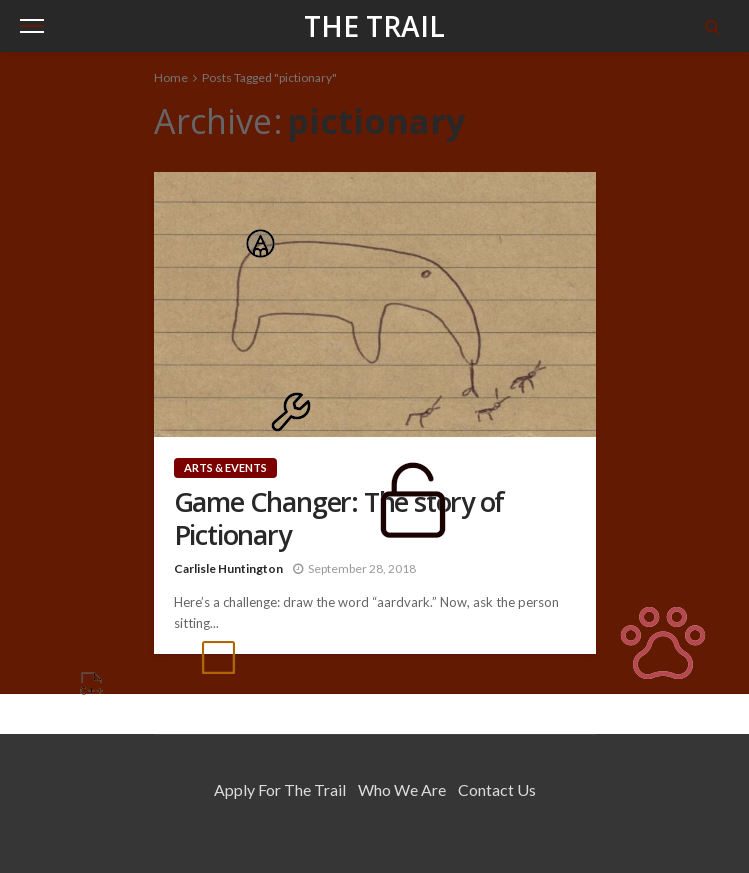 This screenshot has width=749, height=873. What do you see at coordinates (291, 412) in the screenshot?
I see `access settings or configuration options` at bounding box center [291, 412].